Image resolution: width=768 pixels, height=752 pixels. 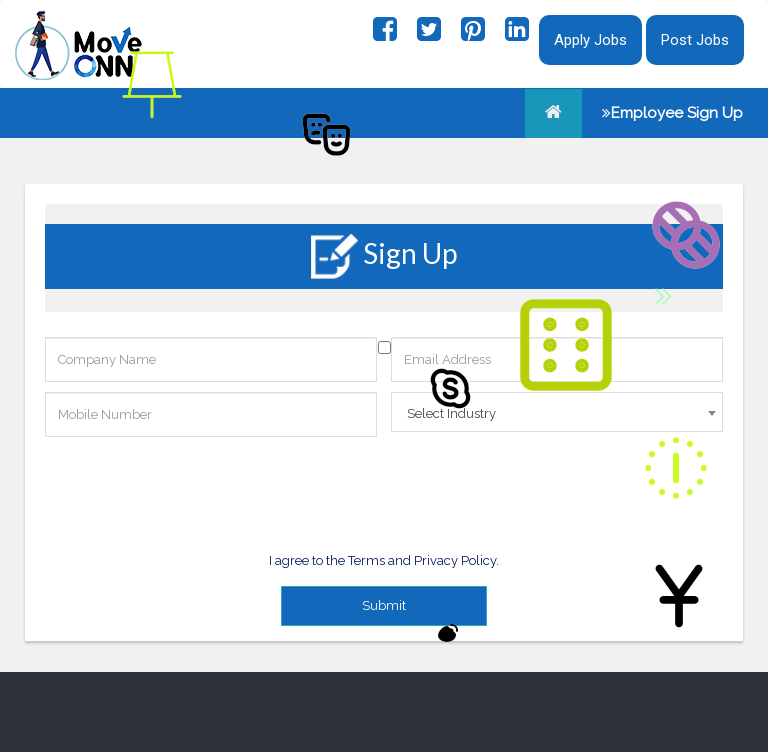 What do you see at coordinates (566, 345) in the screenshot?
I see `random selection or shuffle function` at bounding box center [566, 345].